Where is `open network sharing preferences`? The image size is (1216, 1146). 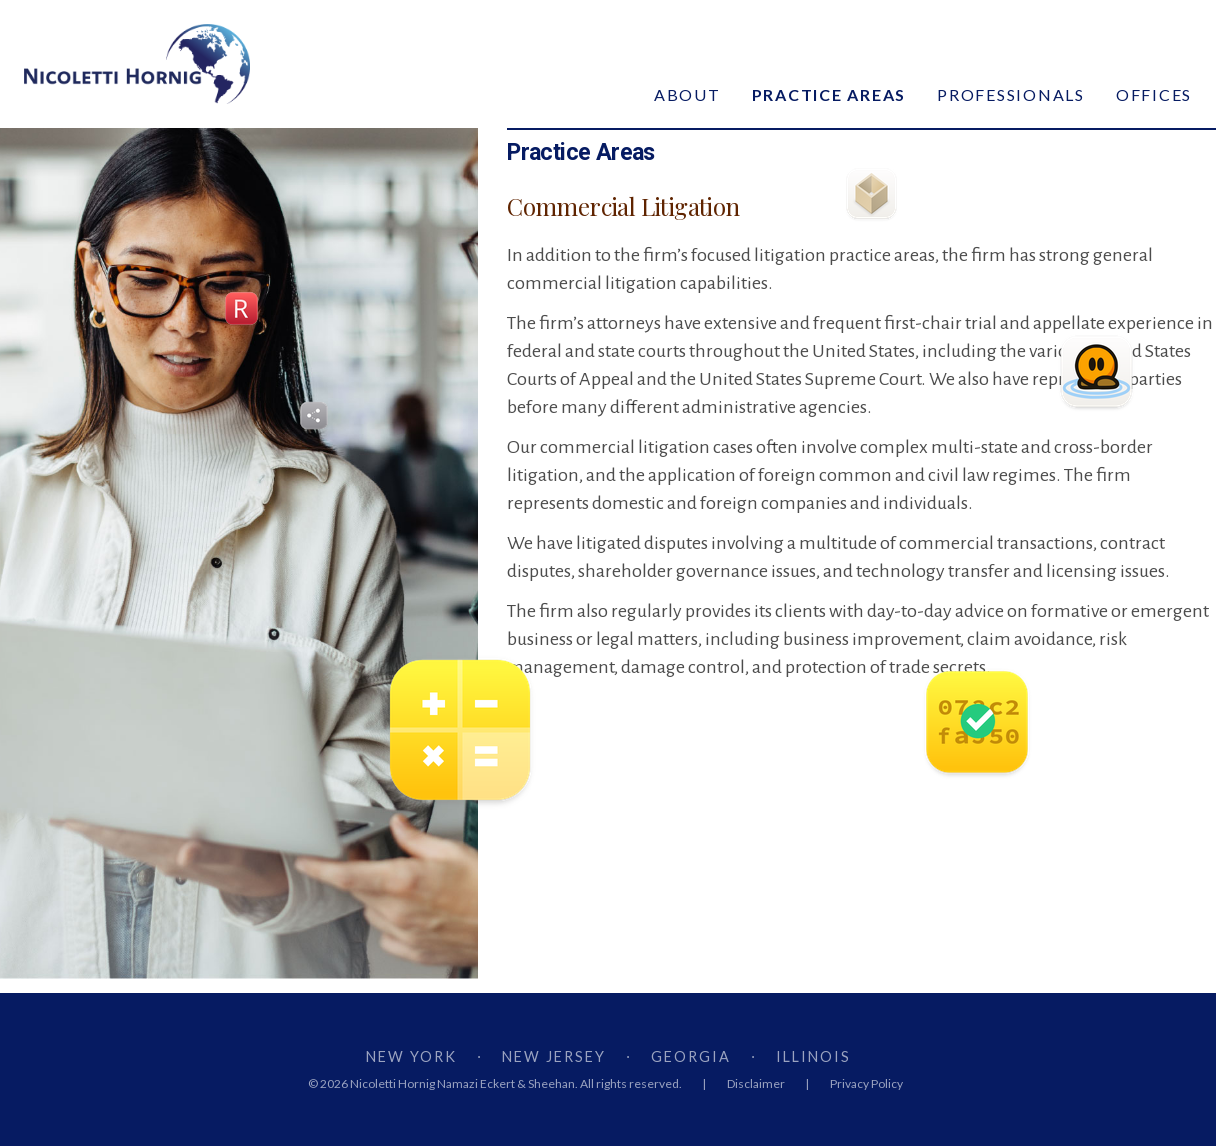
open network sharing preferences is located at coordinates (314, 416).